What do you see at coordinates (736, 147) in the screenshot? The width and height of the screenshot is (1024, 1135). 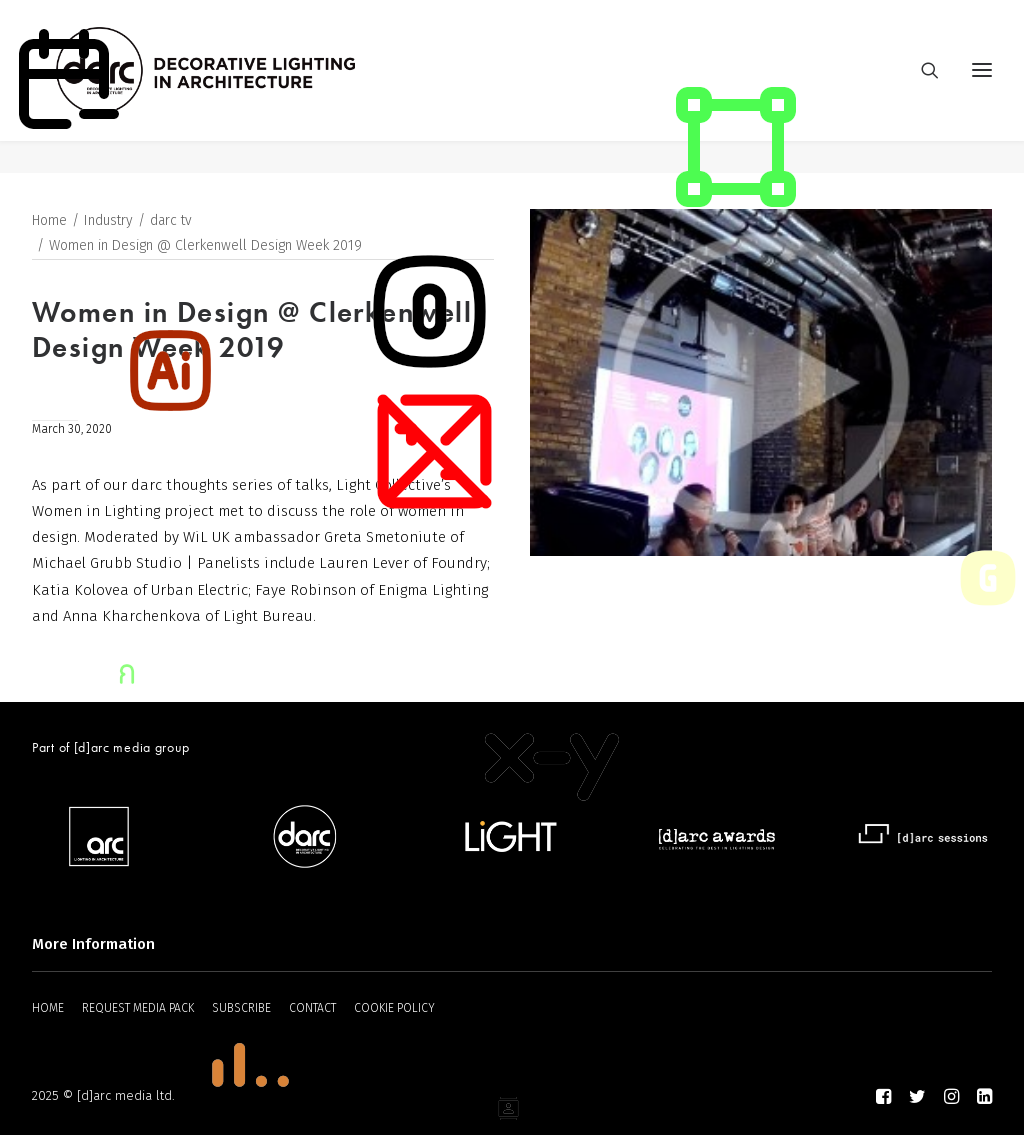 I see `access vector editing tools` at bounding box center [736, 147].